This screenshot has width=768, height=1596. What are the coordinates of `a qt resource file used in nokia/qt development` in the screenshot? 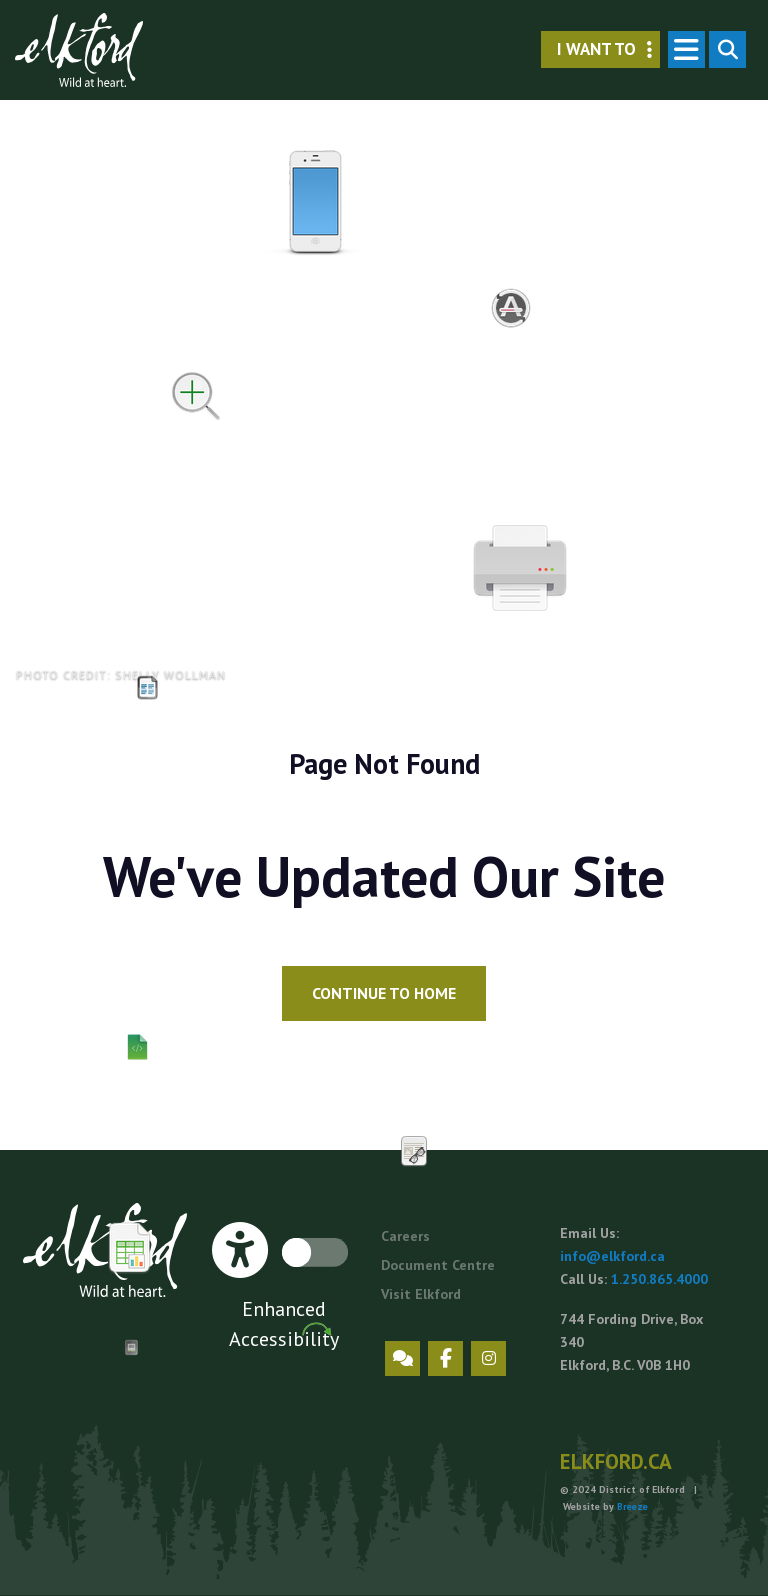 It's located at (137, 1047).